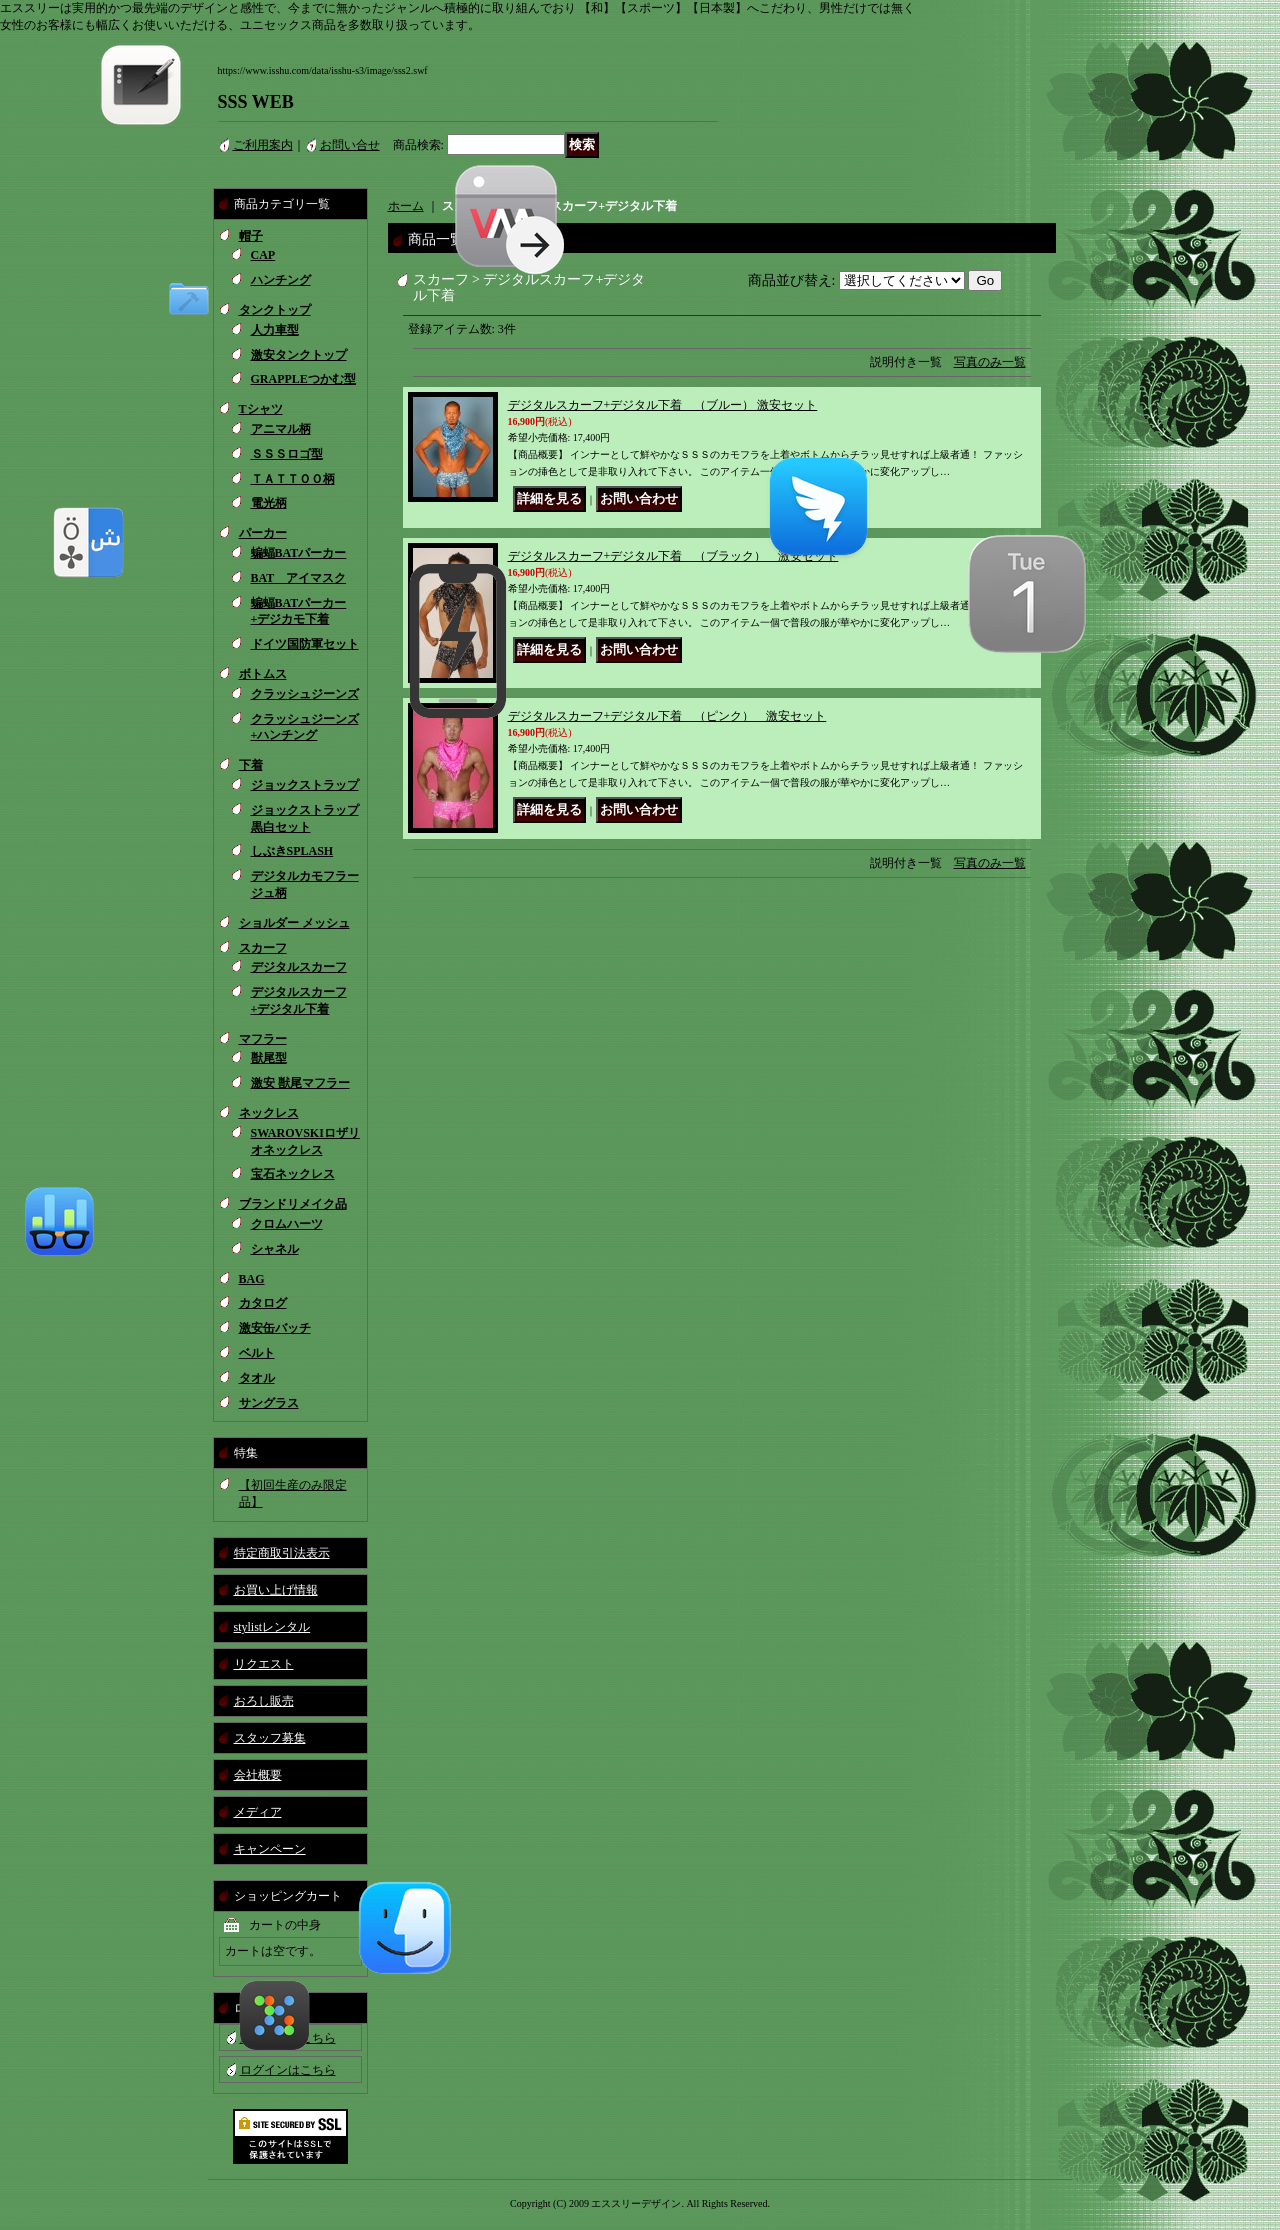 The height and width of the screenshot is (2230, 1280). I want to click on launch gnome five or more puzzle game, so click(274, 2015).